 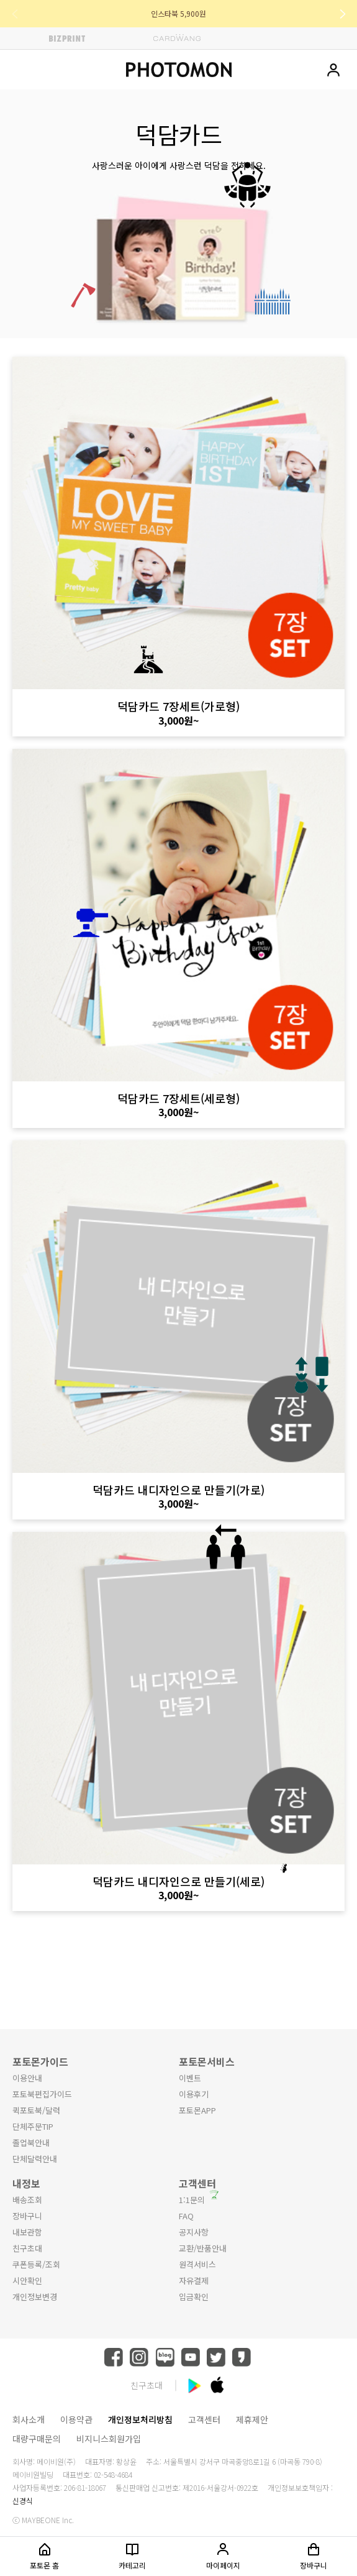 I want to click on switch to previous player's turn, so click(x=225, y=1547).